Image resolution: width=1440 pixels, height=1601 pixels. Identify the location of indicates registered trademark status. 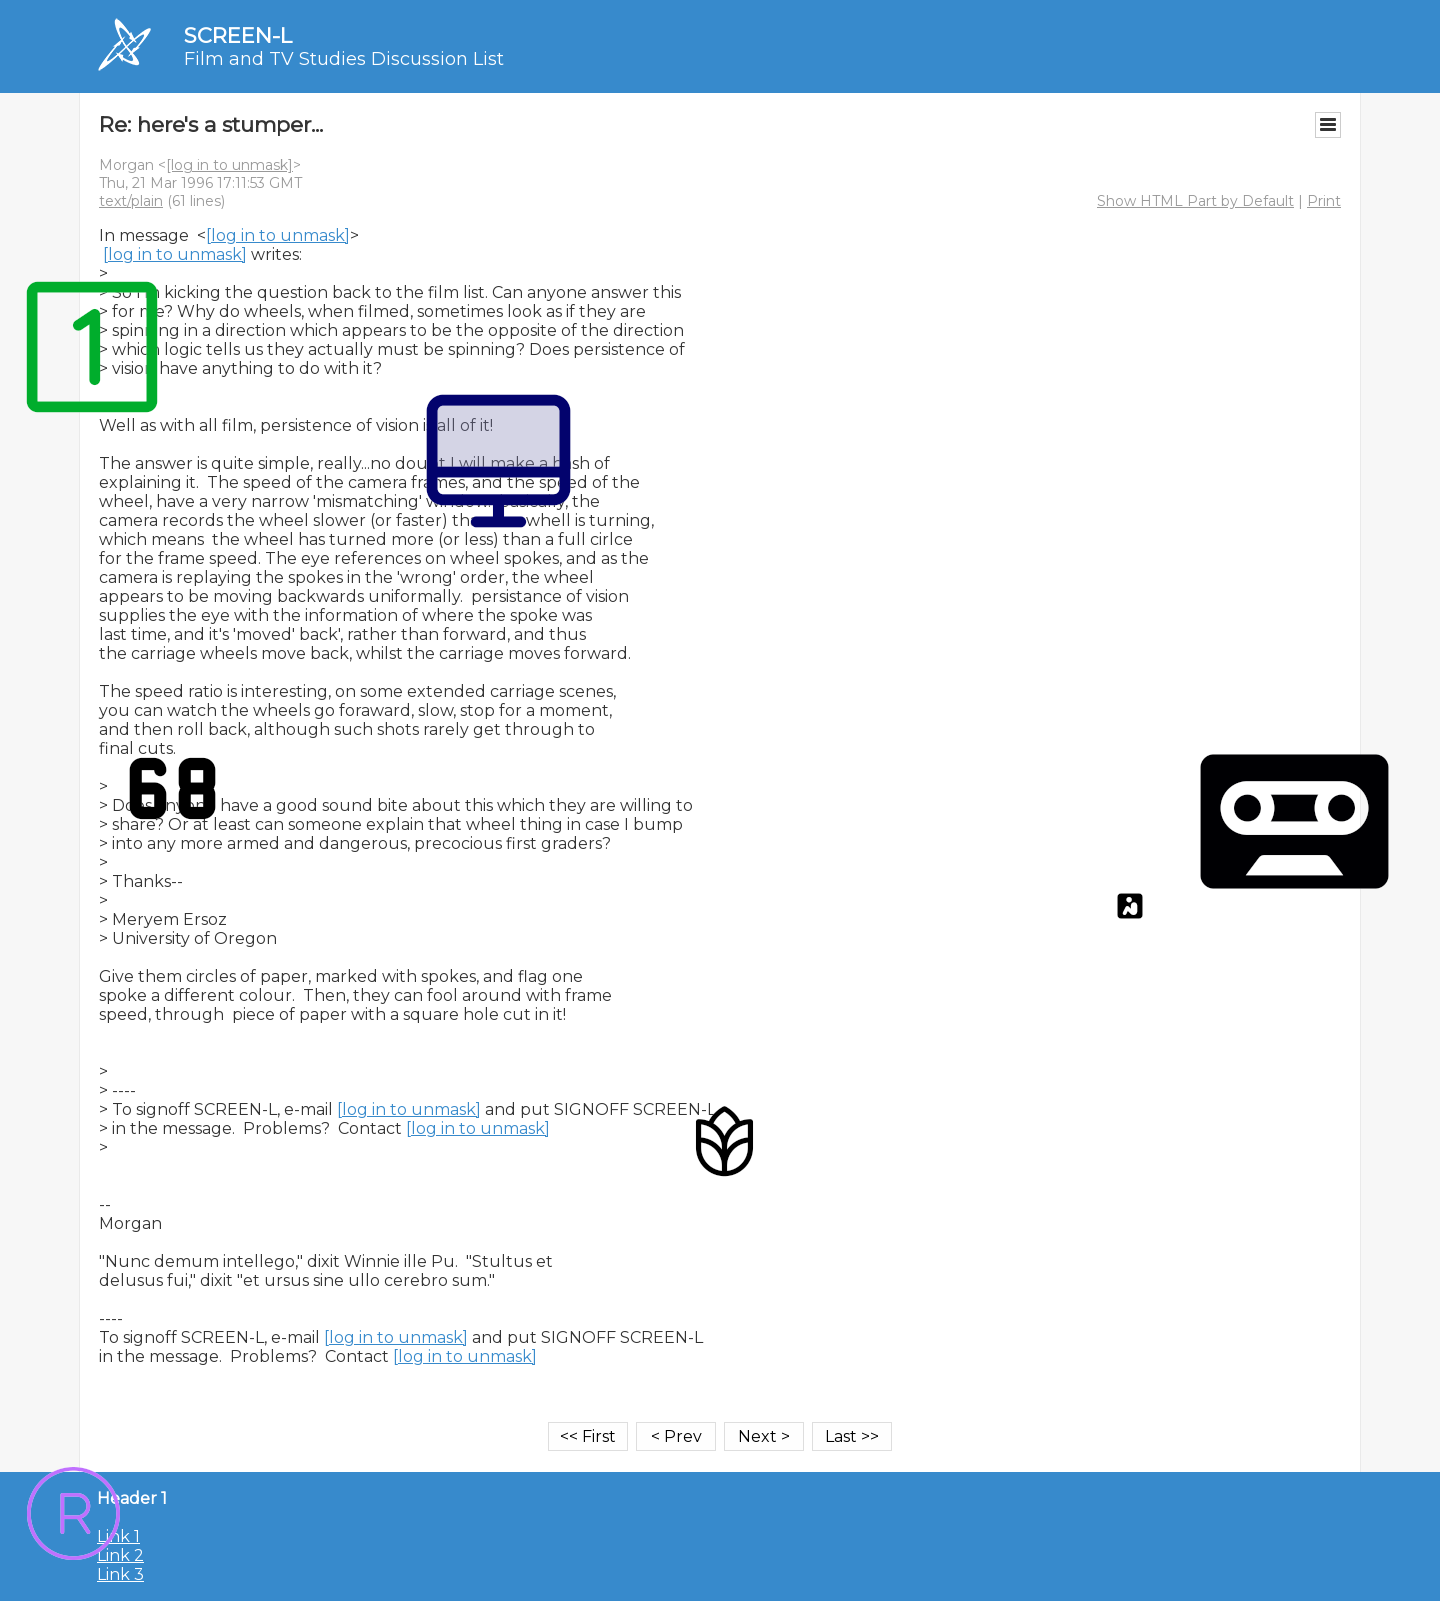
(73, 1513).